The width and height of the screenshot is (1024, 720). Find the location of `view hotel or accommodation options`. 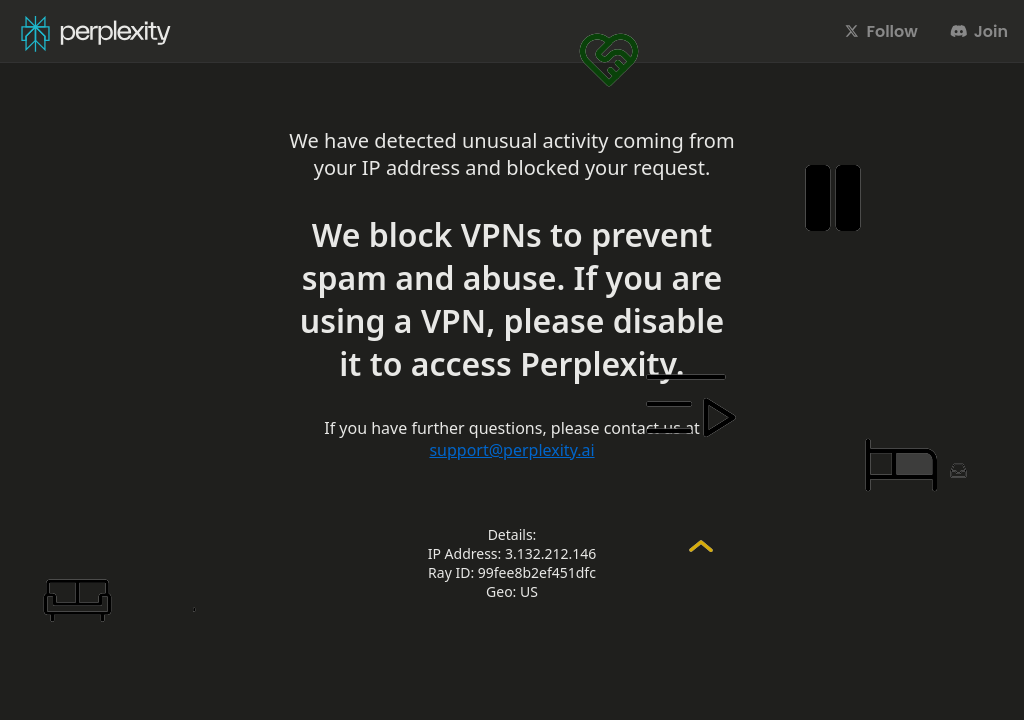

view hotel or accommodation options is located at coordinates (899, 465).